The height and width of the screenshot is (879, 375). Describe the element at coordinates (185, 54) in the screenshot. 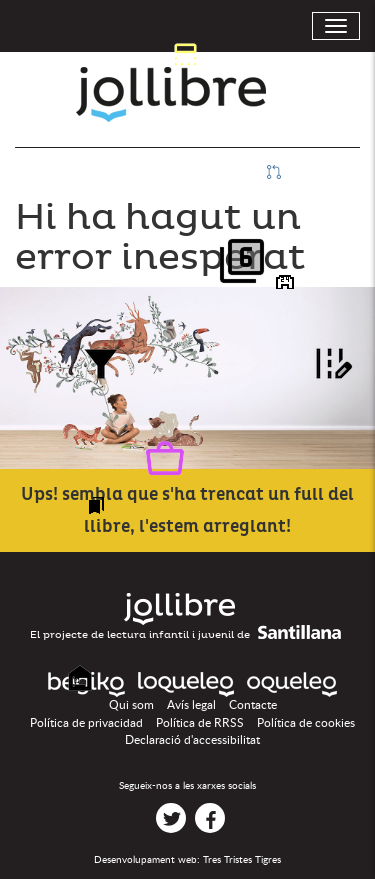

I see `align content to top of container` at that location.